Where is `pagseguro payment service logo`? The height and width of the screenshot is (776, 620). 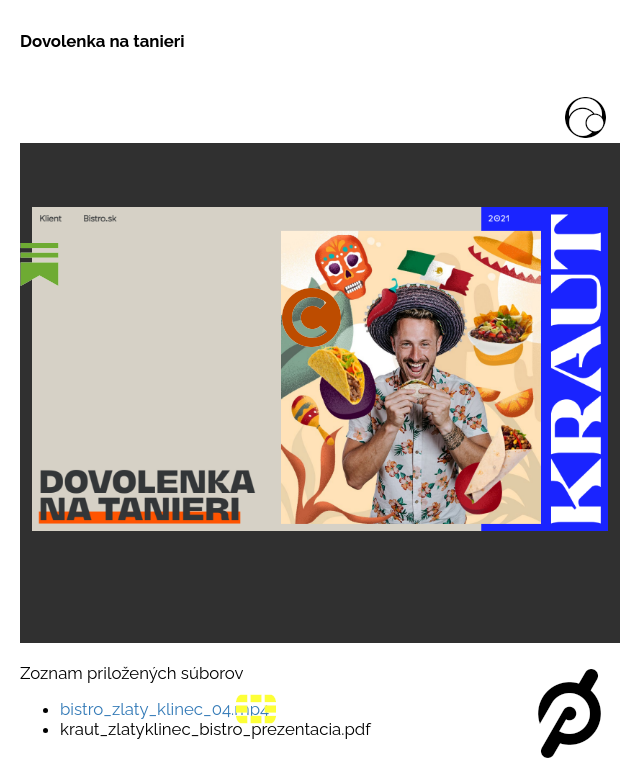
pagseguro payment service logo is located at coordinates (585, 117).